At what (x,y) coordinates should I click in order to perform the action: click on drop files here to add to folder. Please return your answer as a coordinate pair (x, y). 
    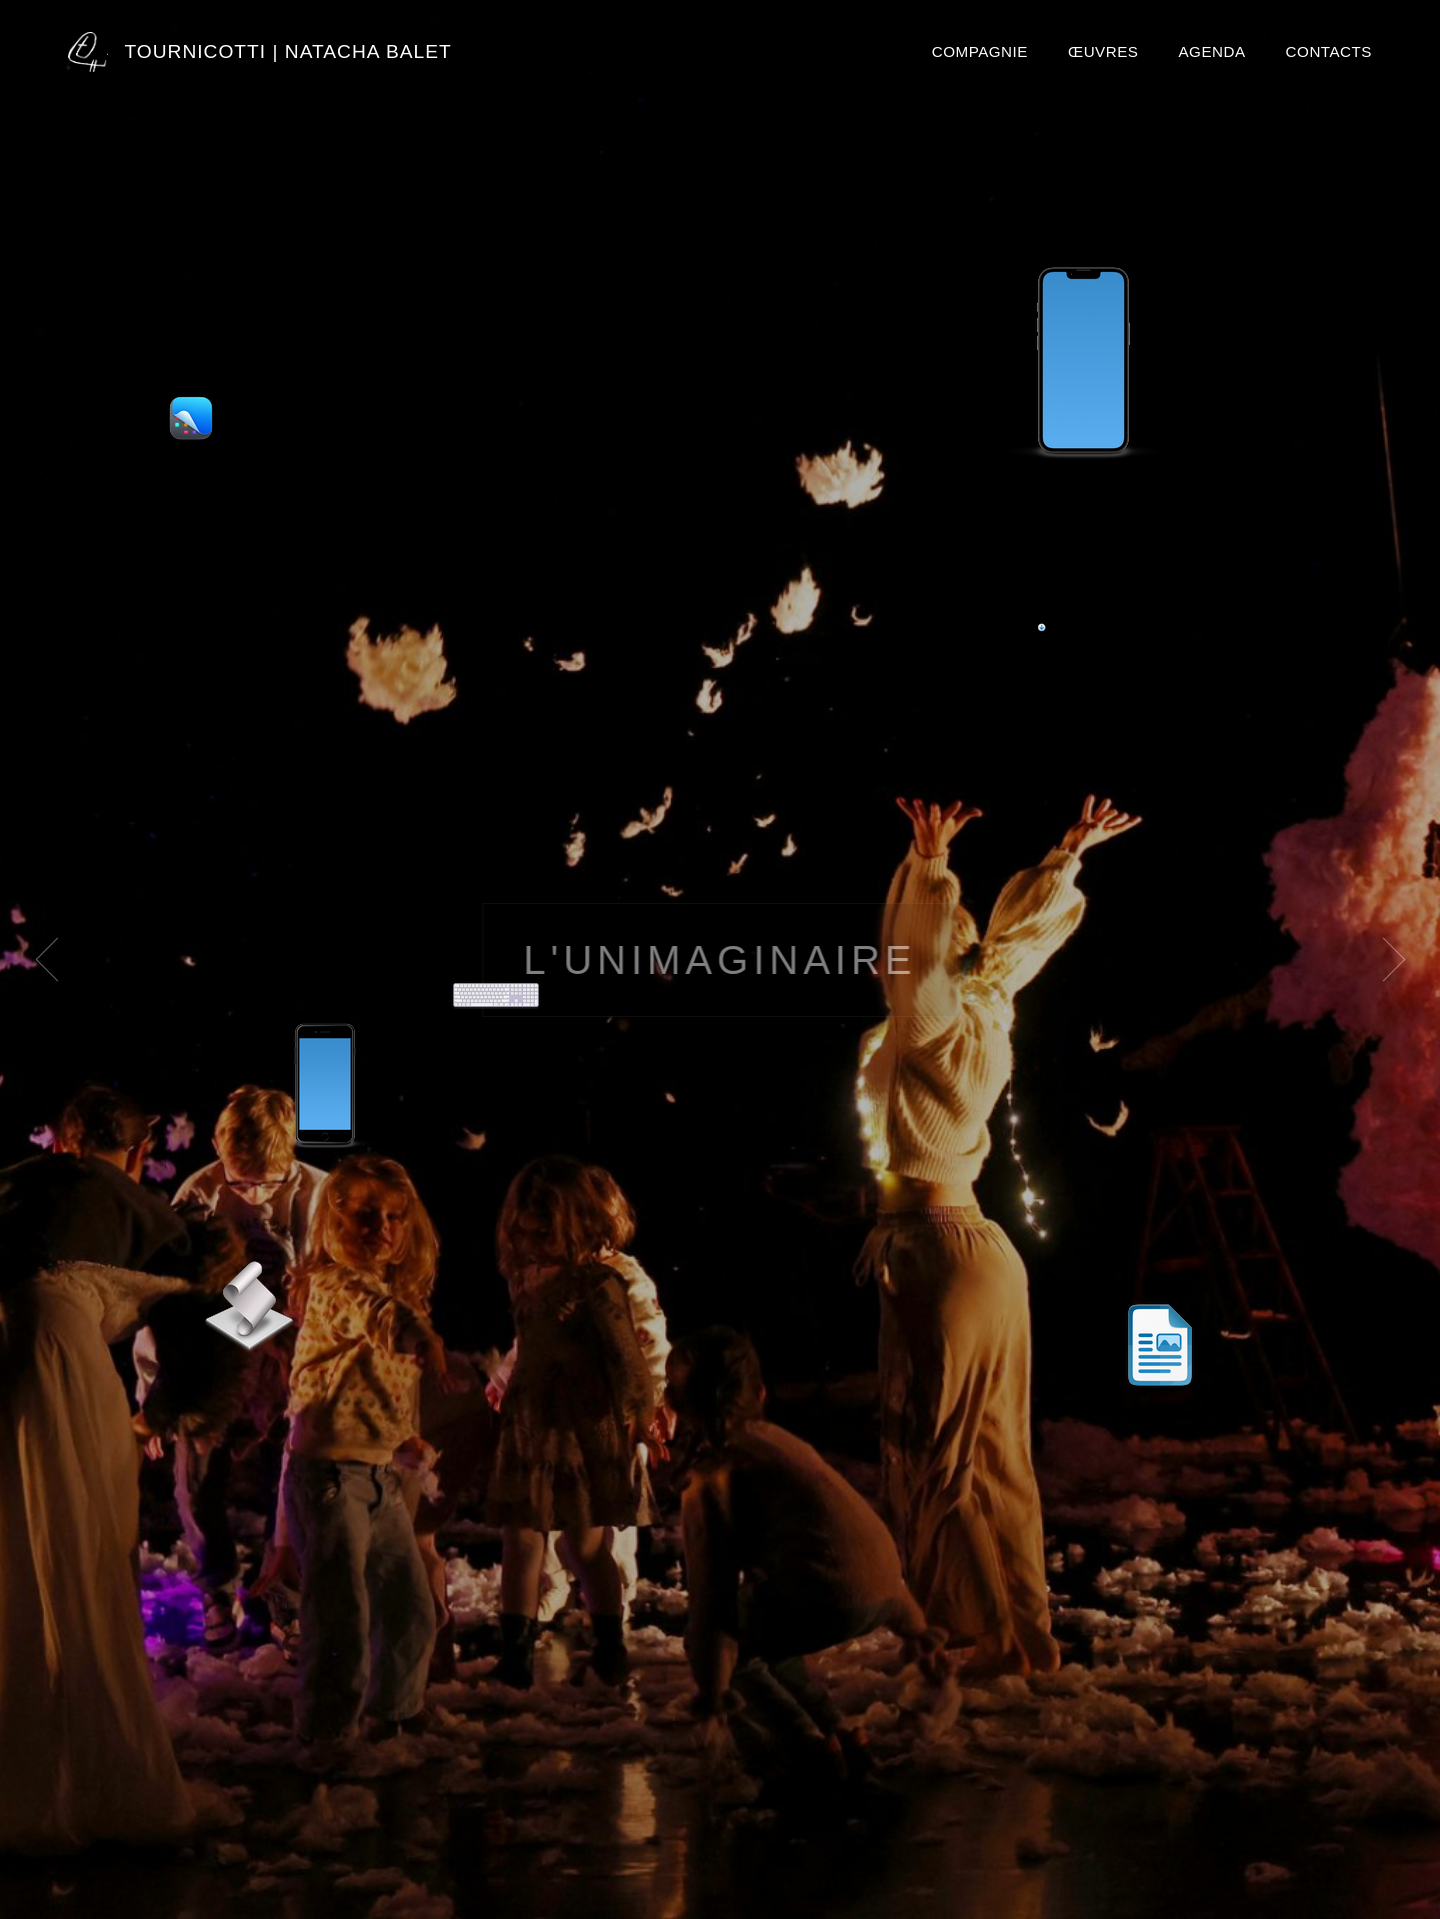
    Looking at the image, I should click on (1027, 616).